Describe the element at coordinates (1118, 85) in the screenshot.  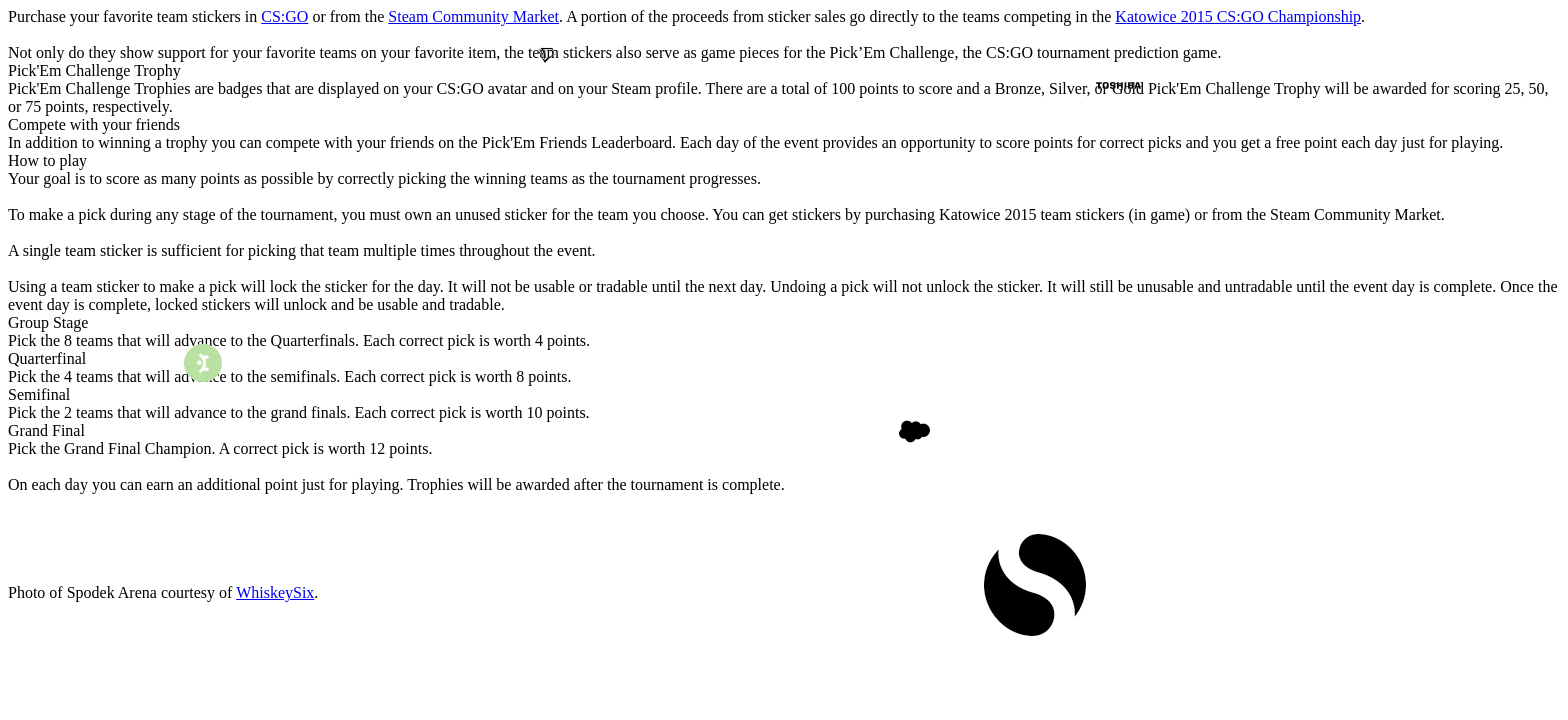
I see `Toshiba brand logo` at that location.